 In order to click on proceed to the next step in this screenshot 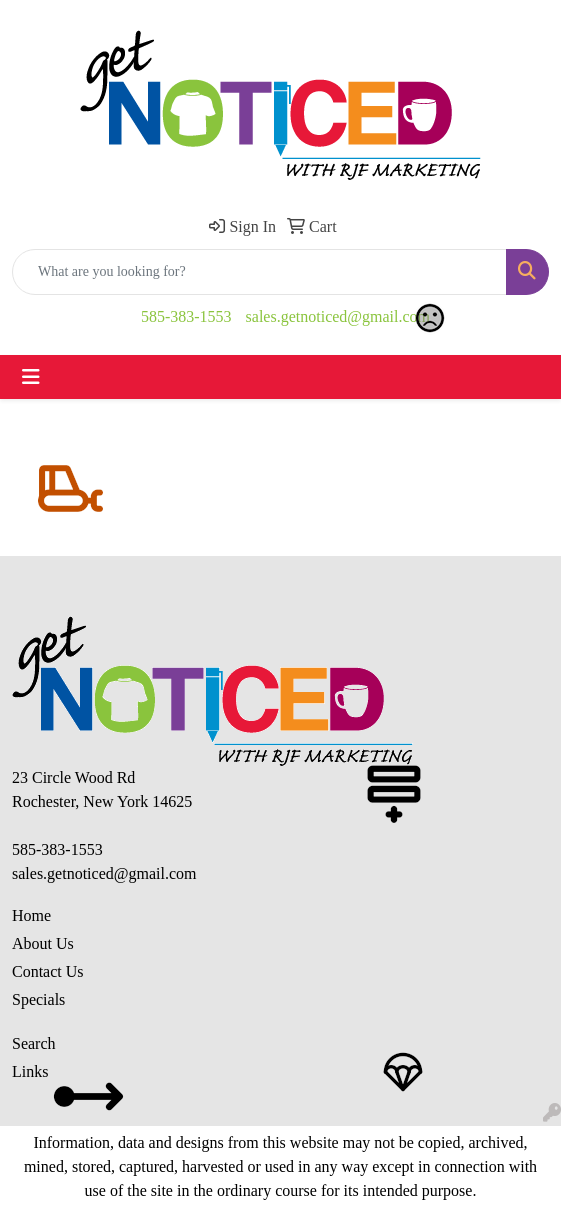, I will do `click(88, 1096)`.